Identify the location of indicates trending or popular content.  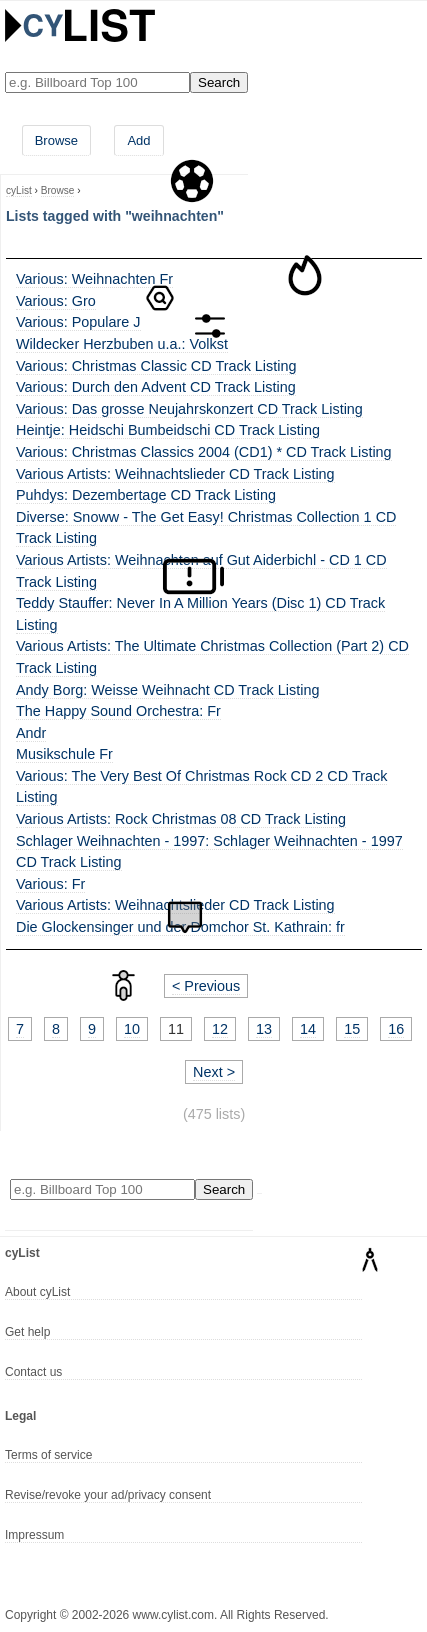
(305, 276).